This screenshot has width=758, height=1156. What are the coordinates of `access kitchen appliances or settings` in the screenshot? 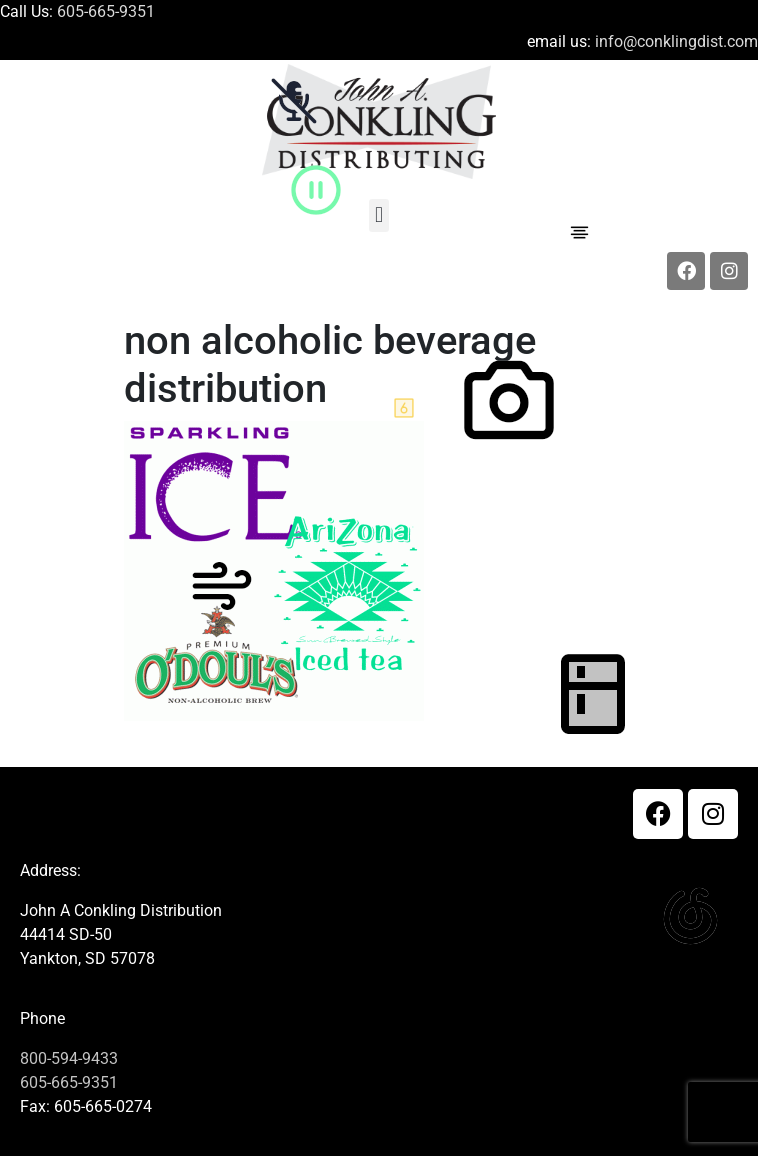 It's located at (593, 694).